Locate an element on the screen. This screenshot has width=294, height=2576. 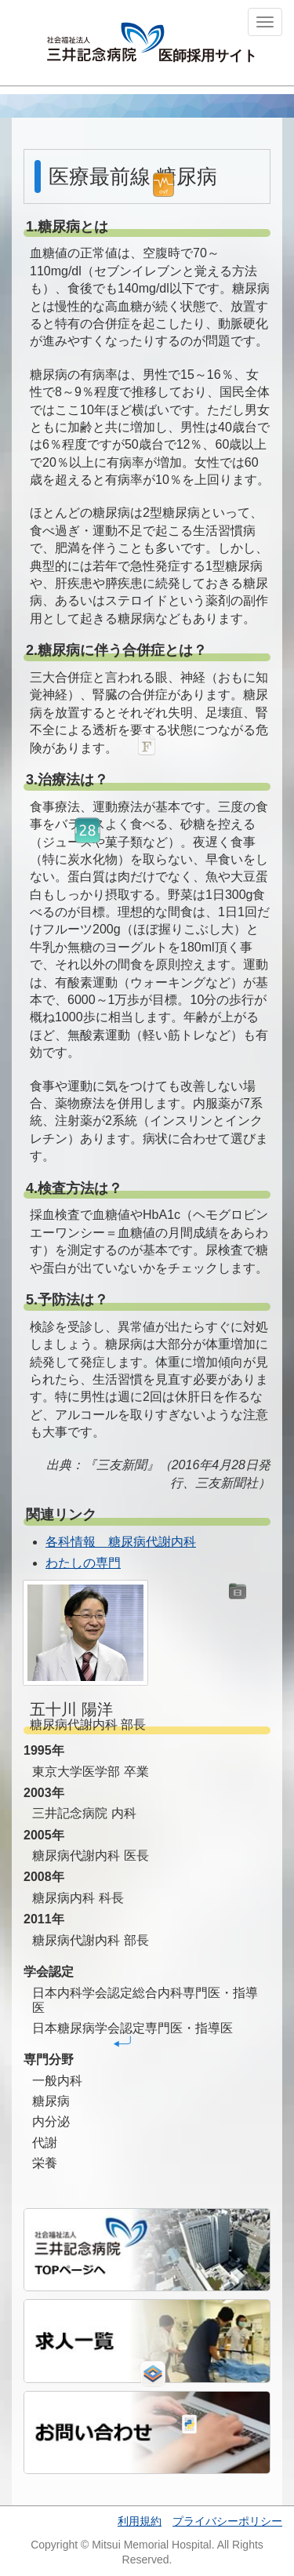
open the calendar app is located at coordinates (87, 830).